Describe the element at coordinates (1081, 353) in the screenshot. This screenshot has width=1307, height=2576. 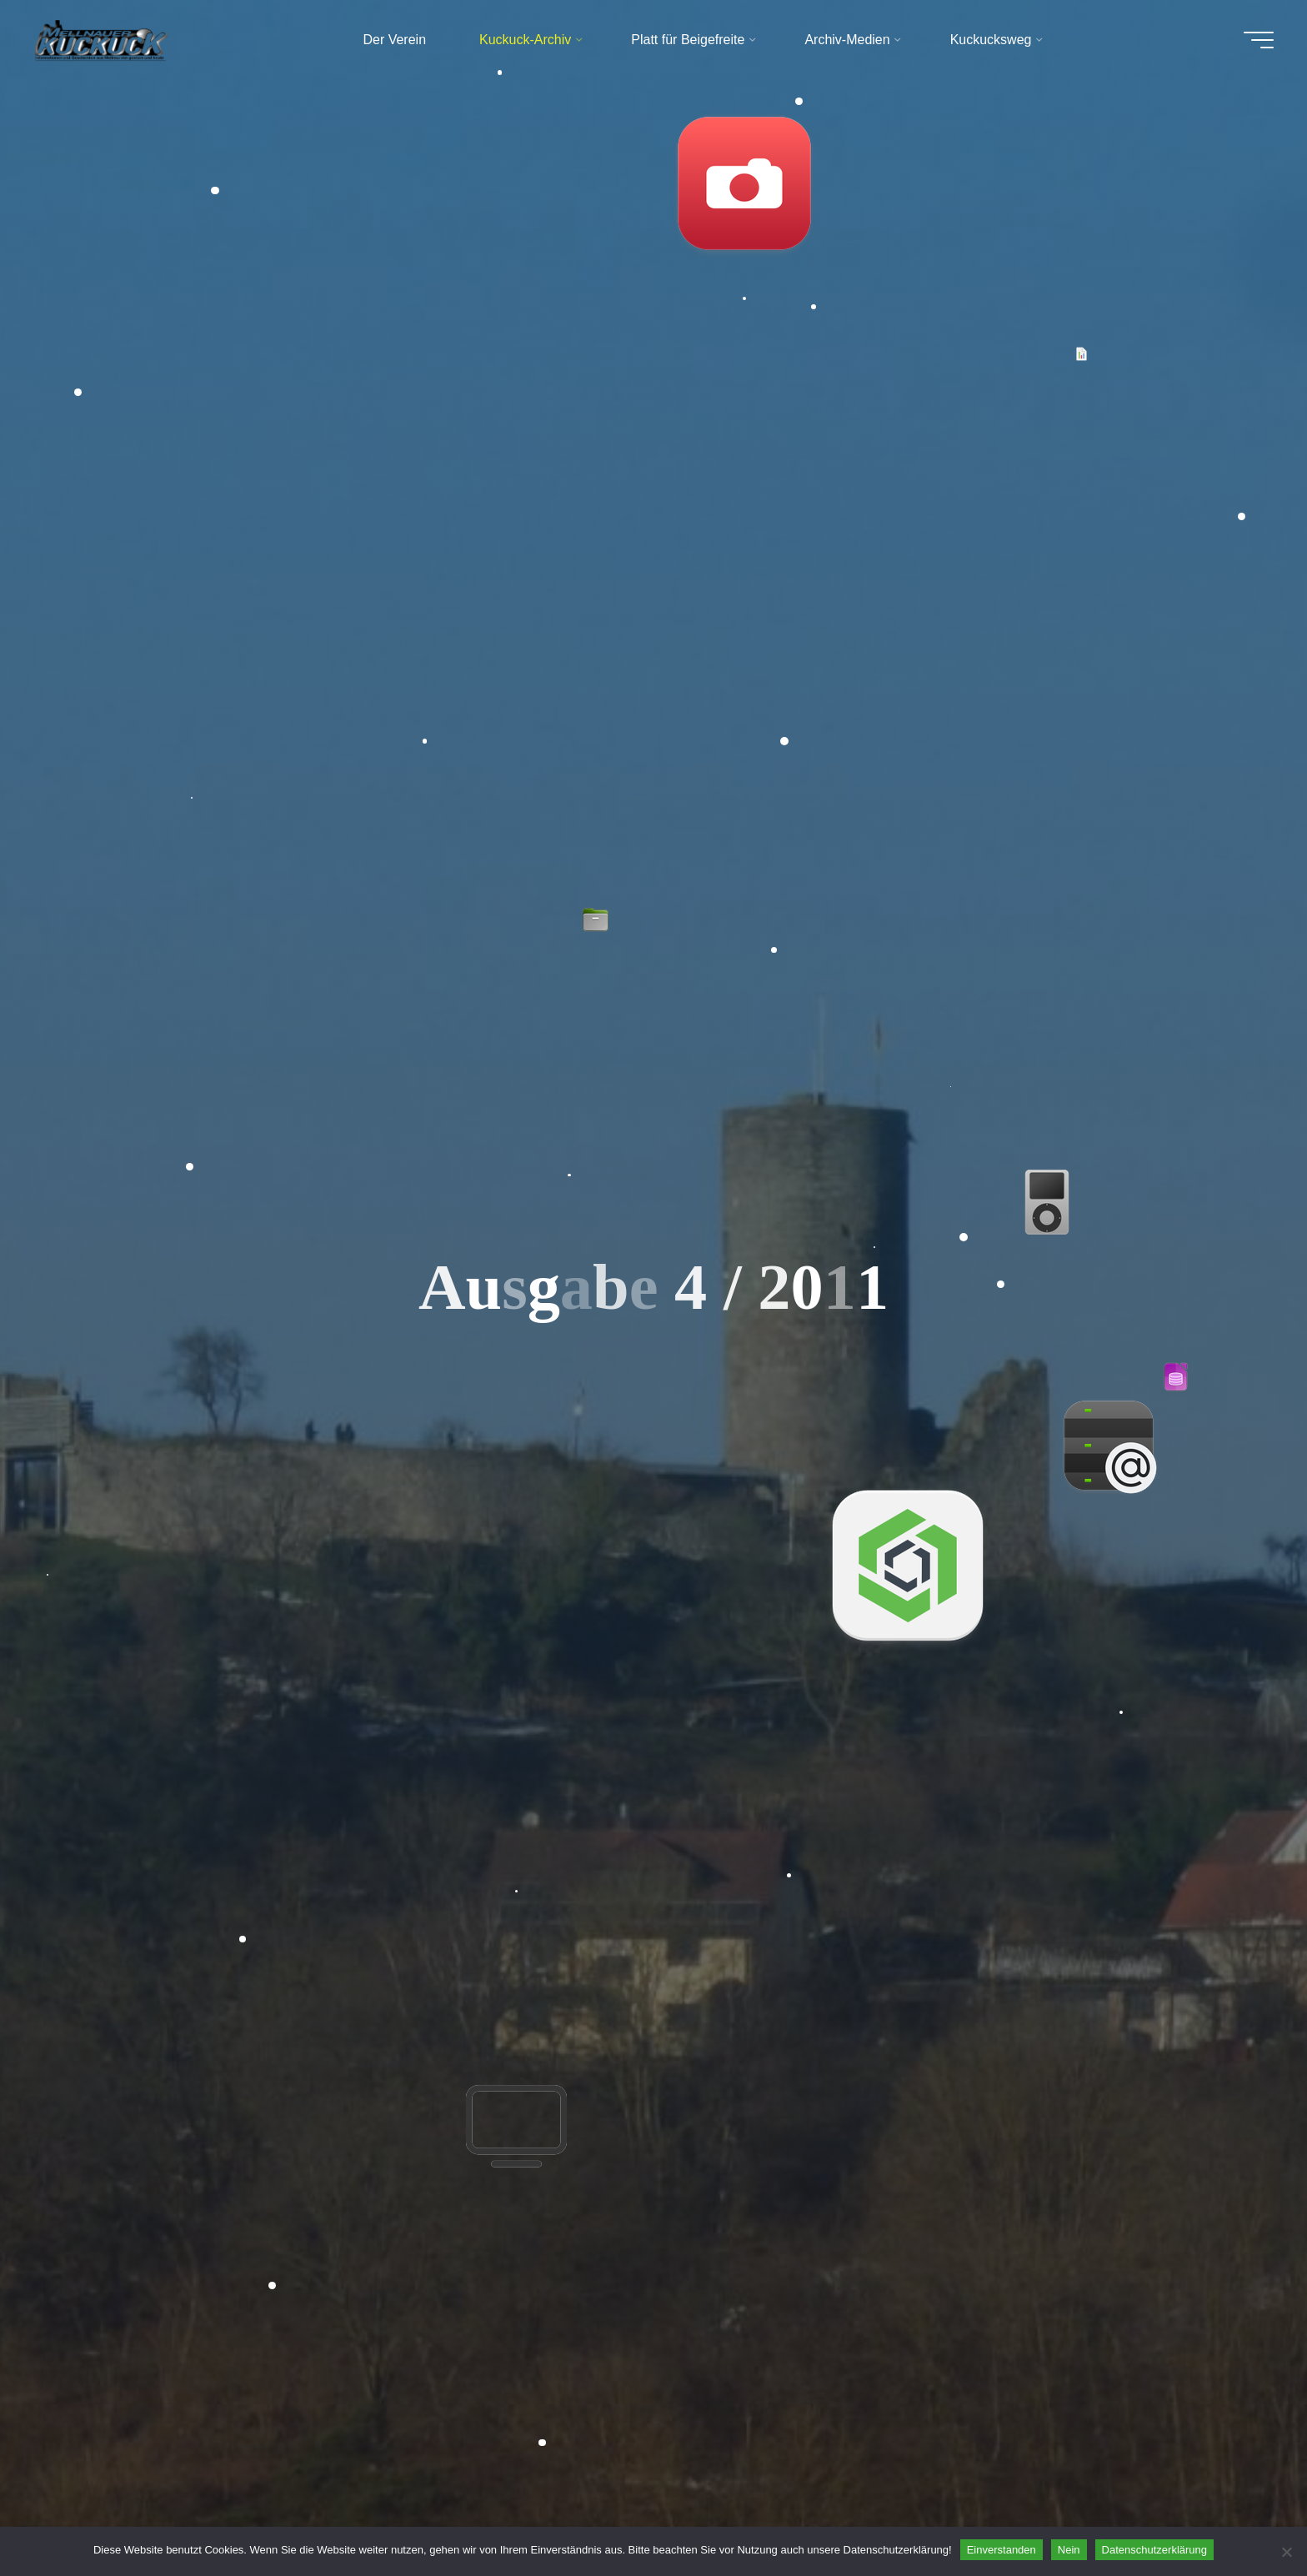
I see `open an opendocument chart file` at that location.